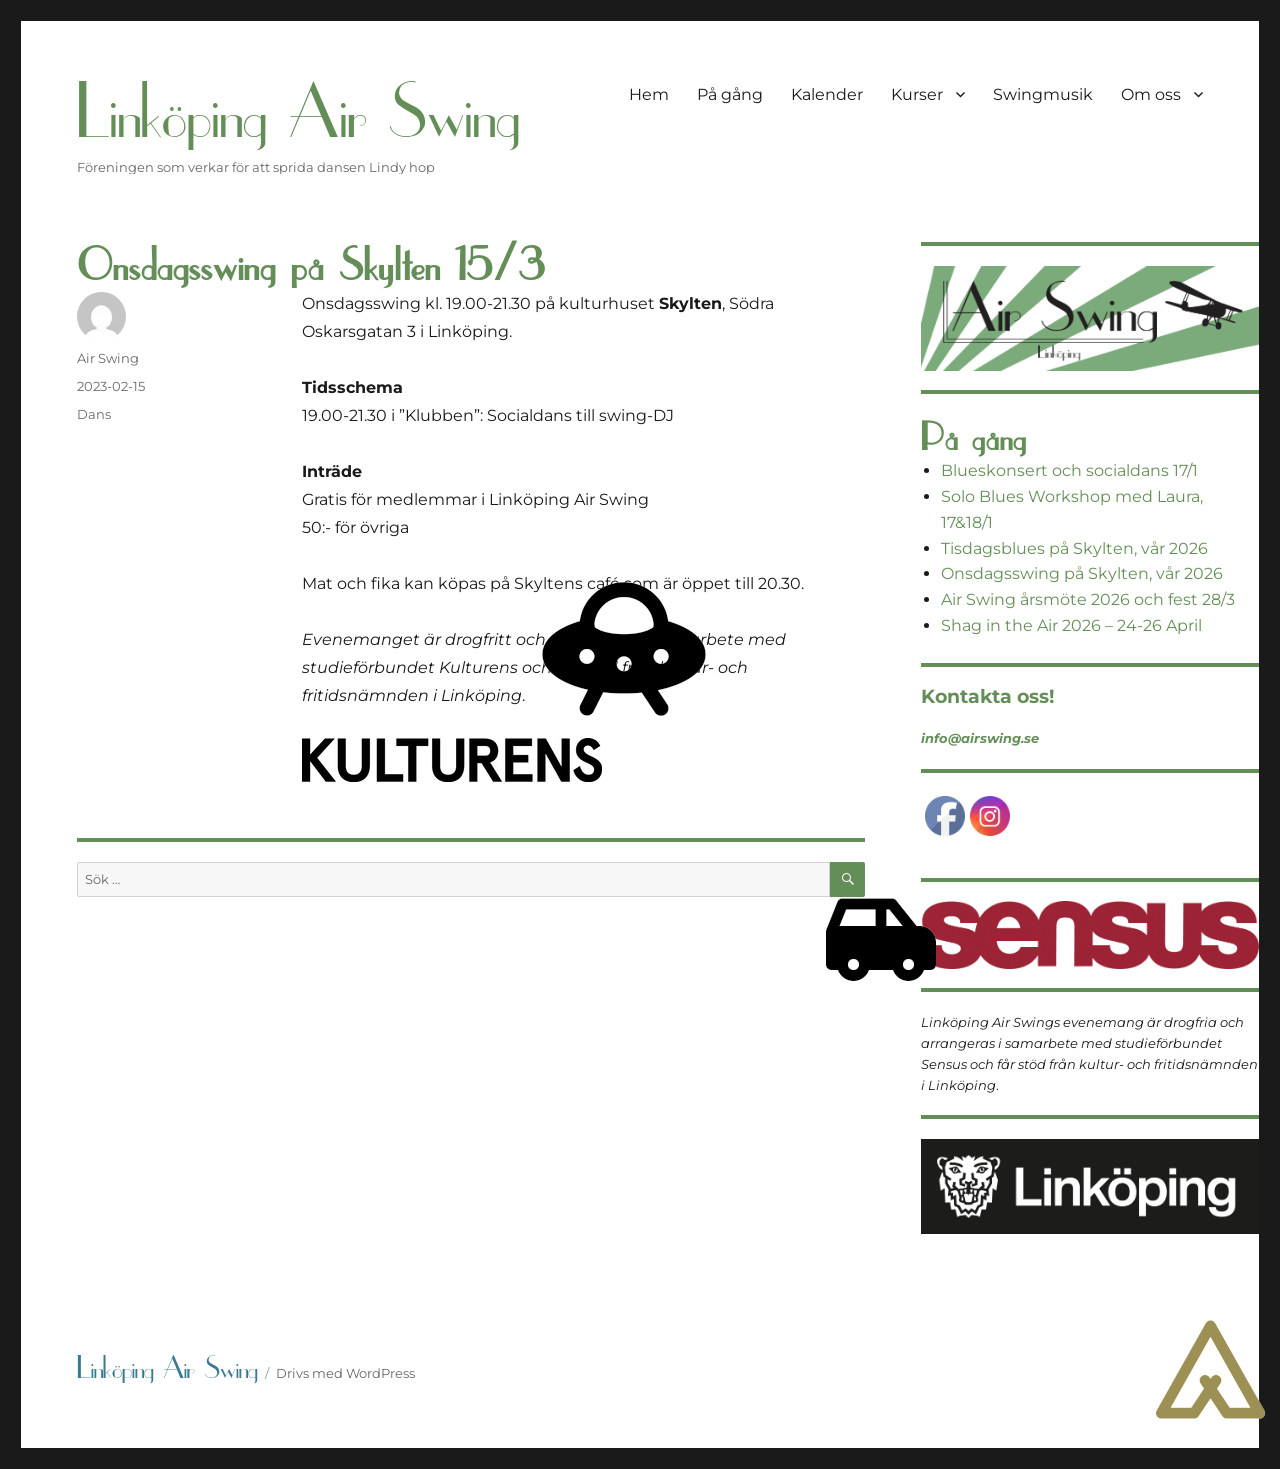 The height and width of the screenshot is (1469, 1280). I want to click on access vehicle or driving settings, so click(881, 937).